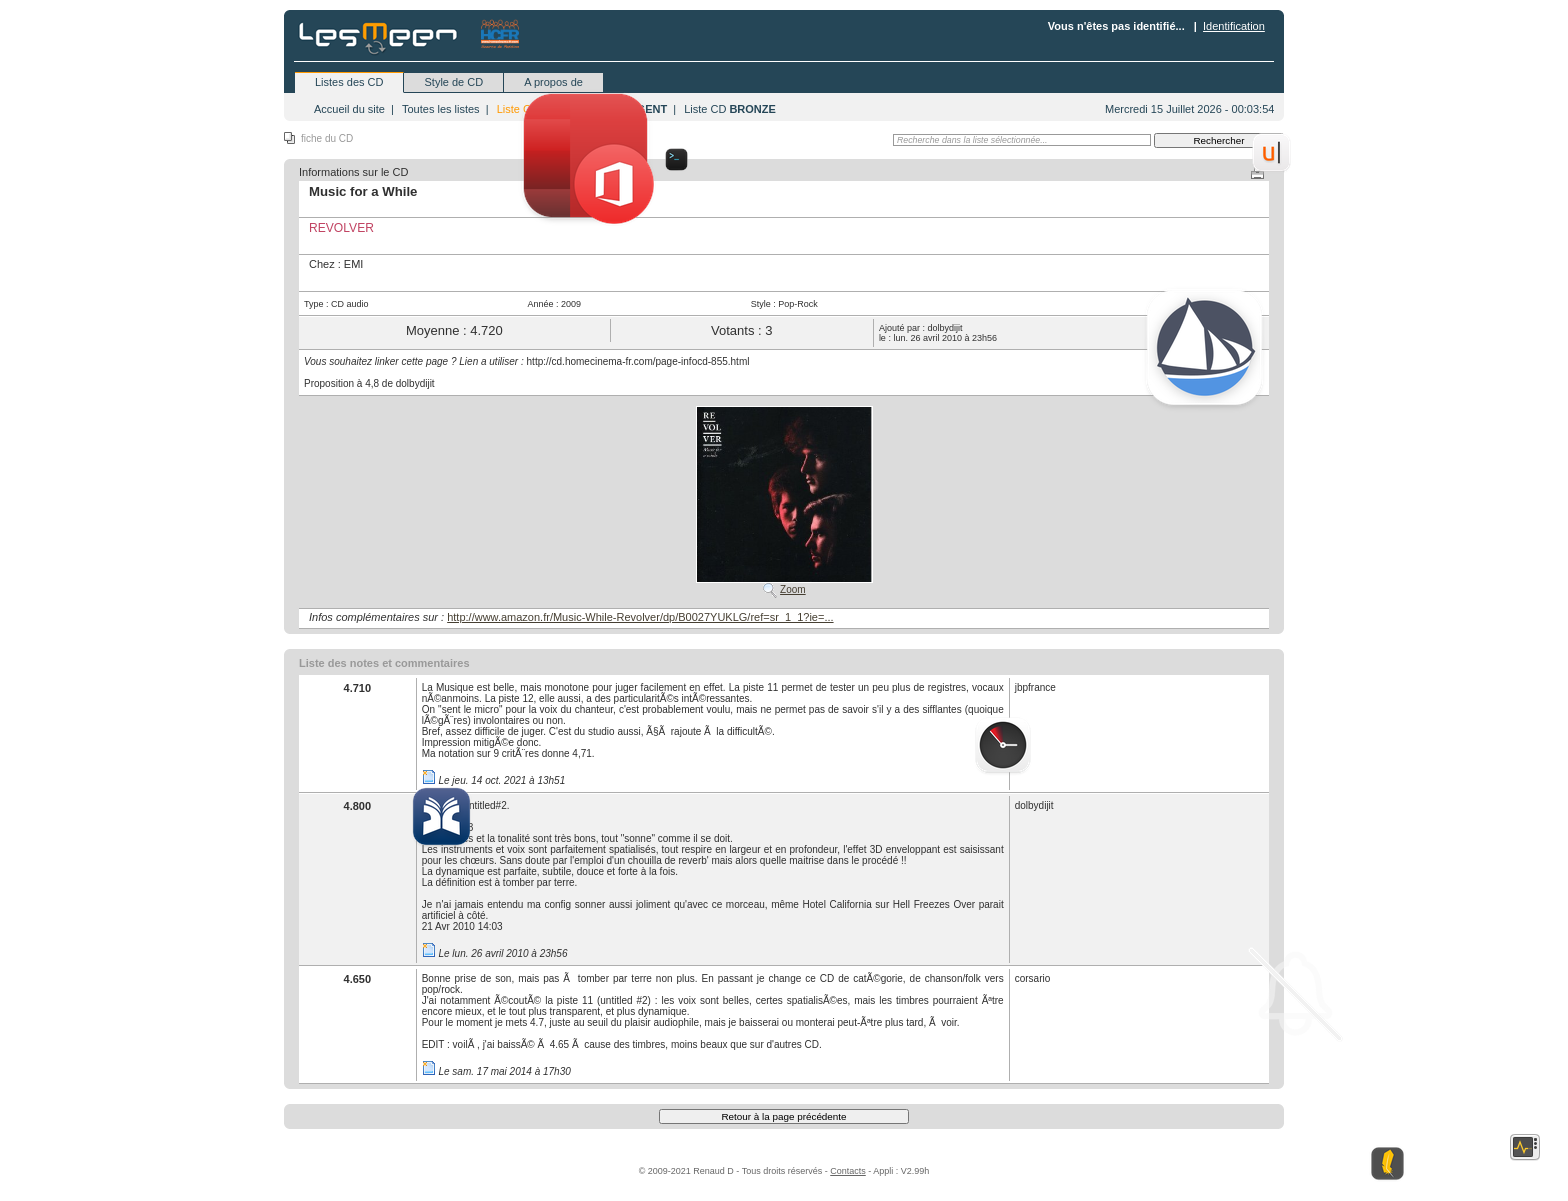  Describe the element at coordinates (1387, 1163) in the screenshot. I see `launch linux lite application` at that location.